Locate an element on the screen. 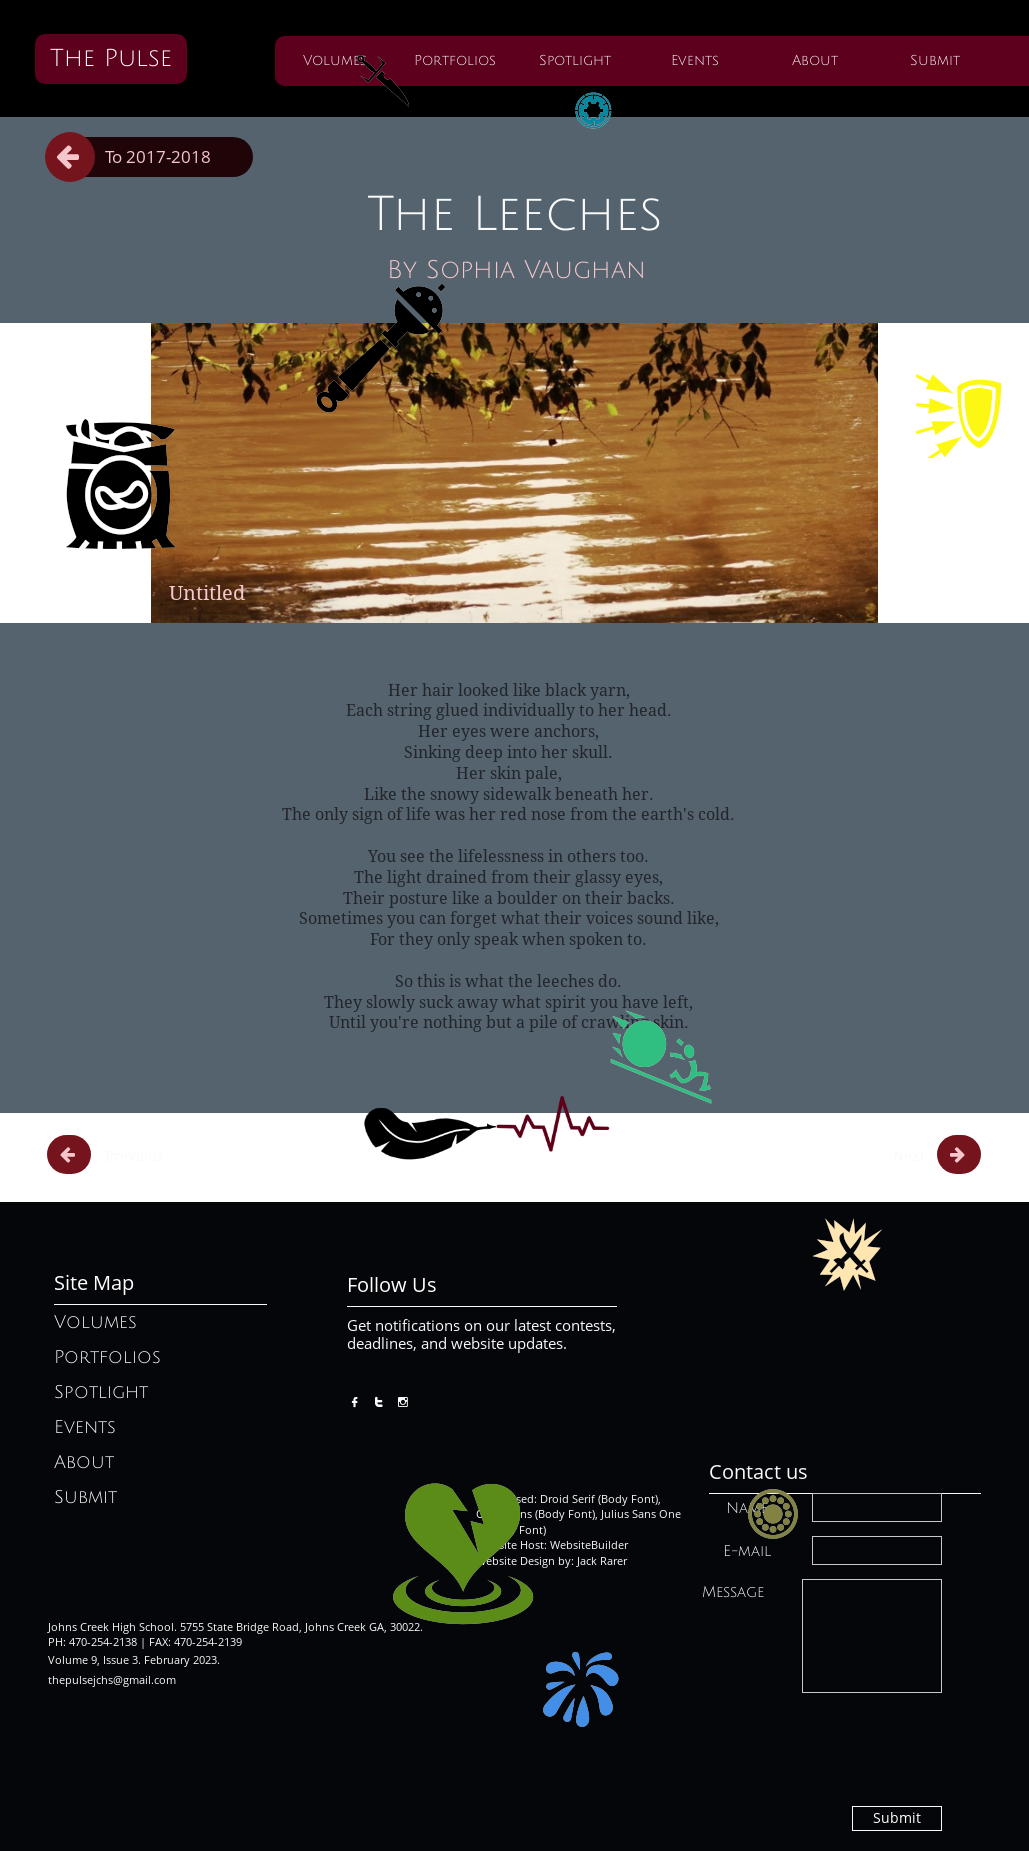 This screenshot has height=1851, width=1029. play boulder dash or similar arcade game is located at coordinates (661, 1057).